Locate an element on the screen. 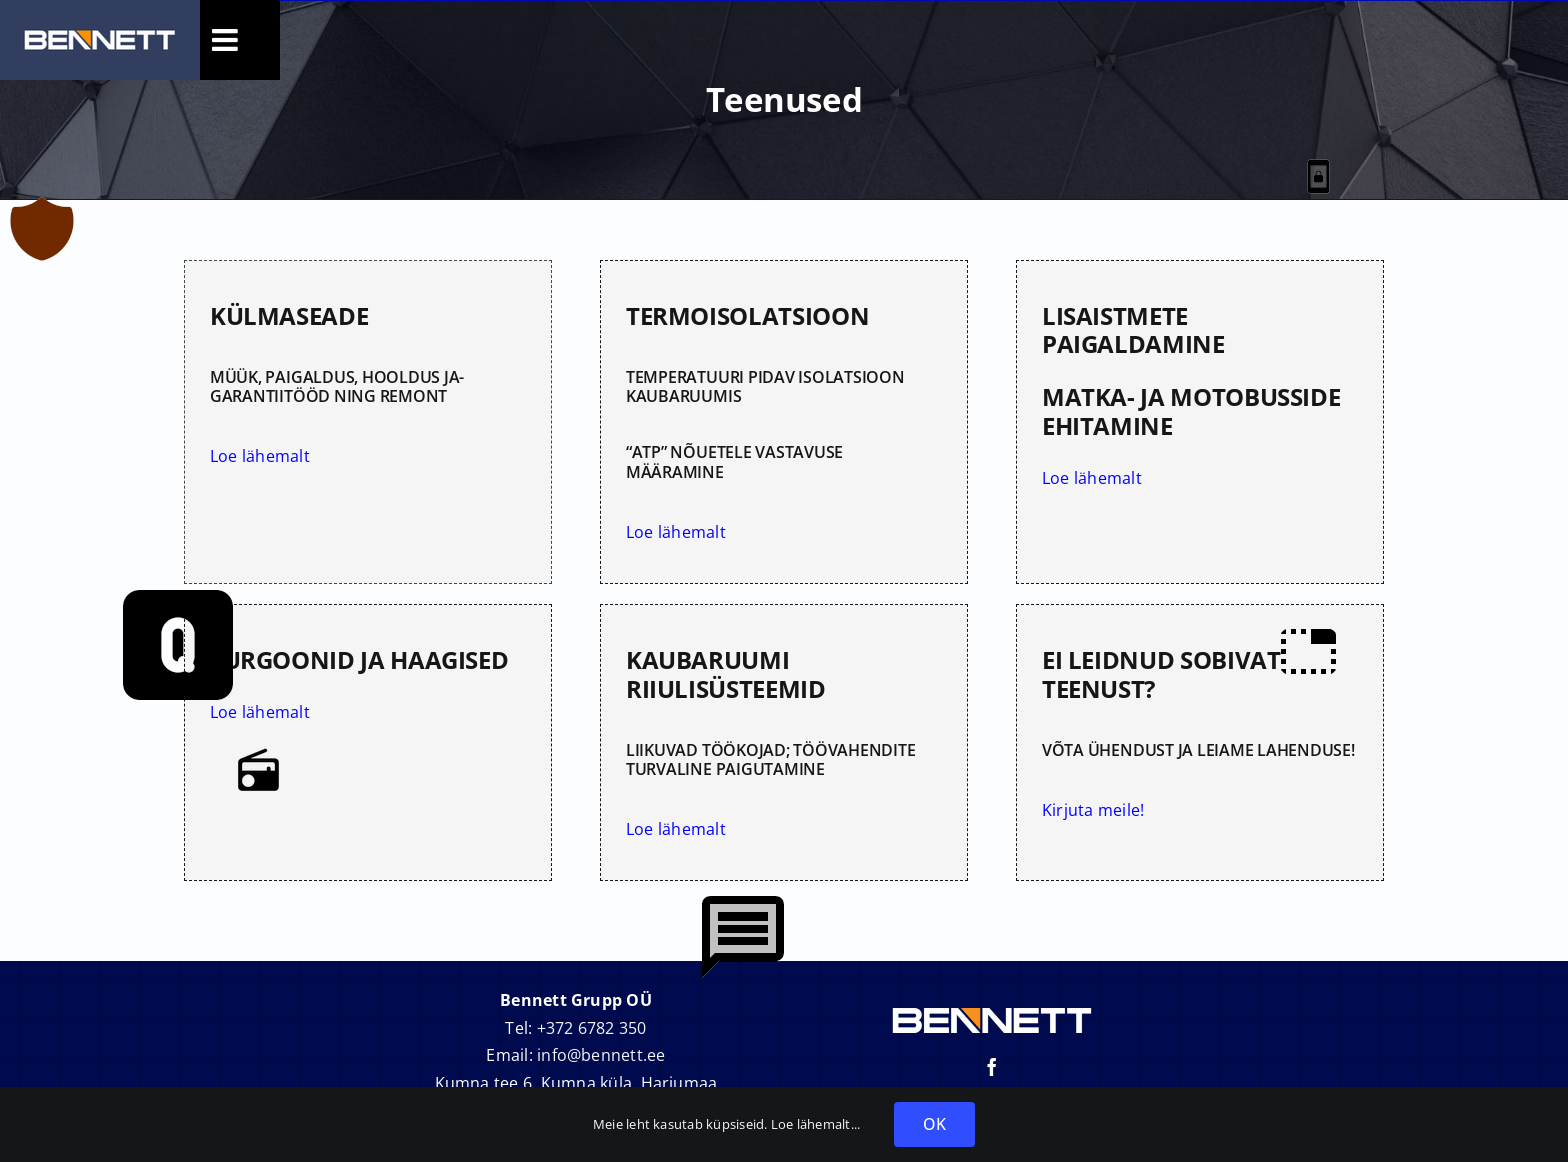 This screenshot has width=1568, height=1162. an inactive or unselected browser tab is located at coordinates (1308, 651).